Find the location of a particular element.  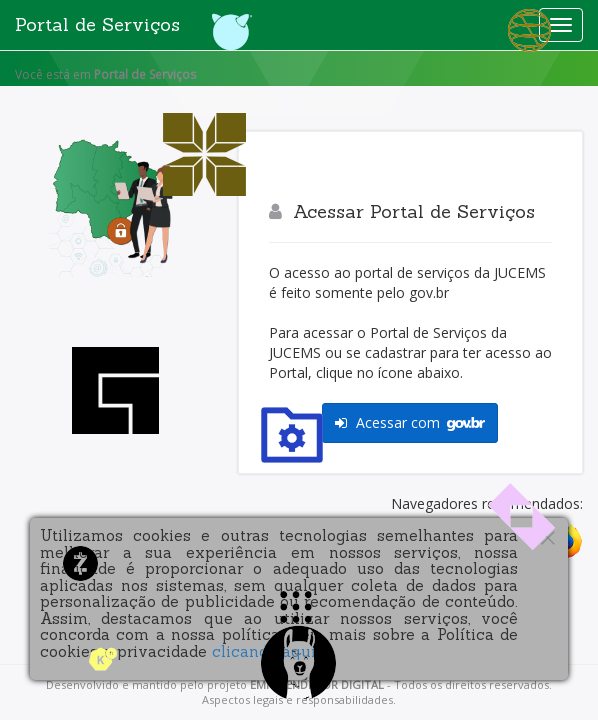

FreeBSD operating system logo is located at coordinates (232, 32).